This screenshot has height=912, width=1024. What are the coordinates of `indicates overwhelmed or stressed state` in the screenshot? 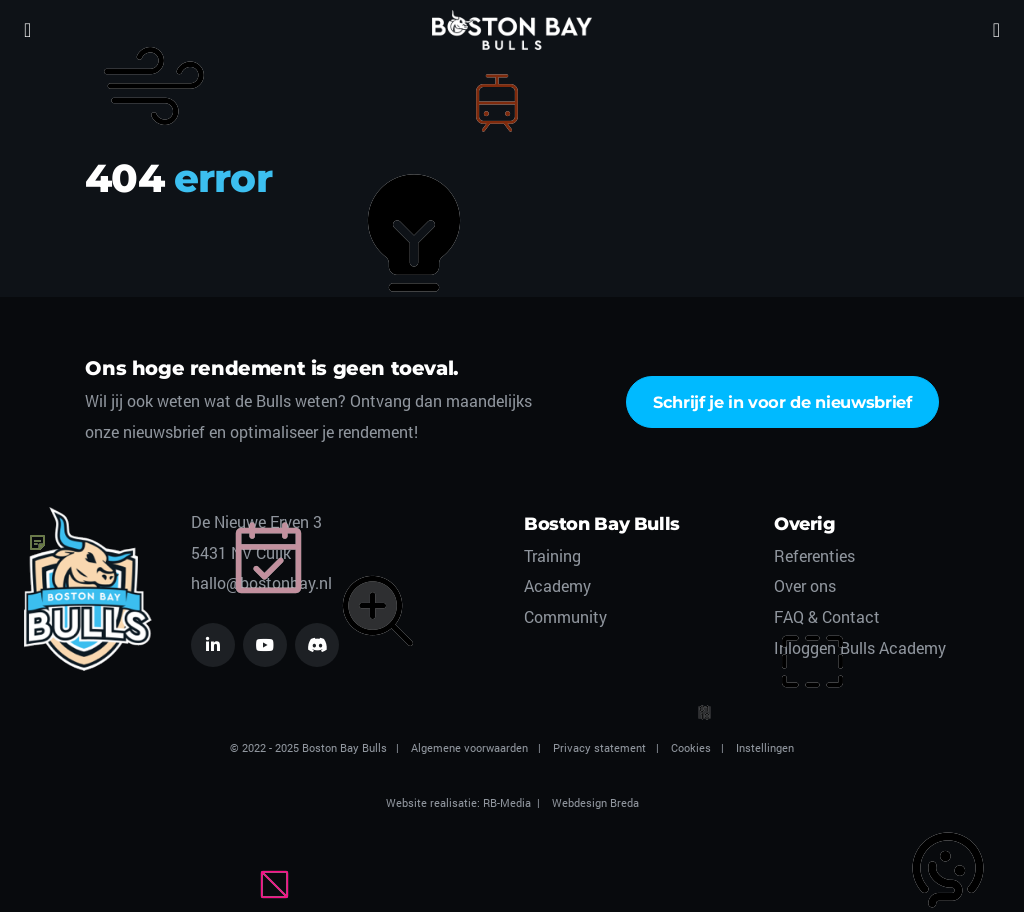 It's located at (948, 868).